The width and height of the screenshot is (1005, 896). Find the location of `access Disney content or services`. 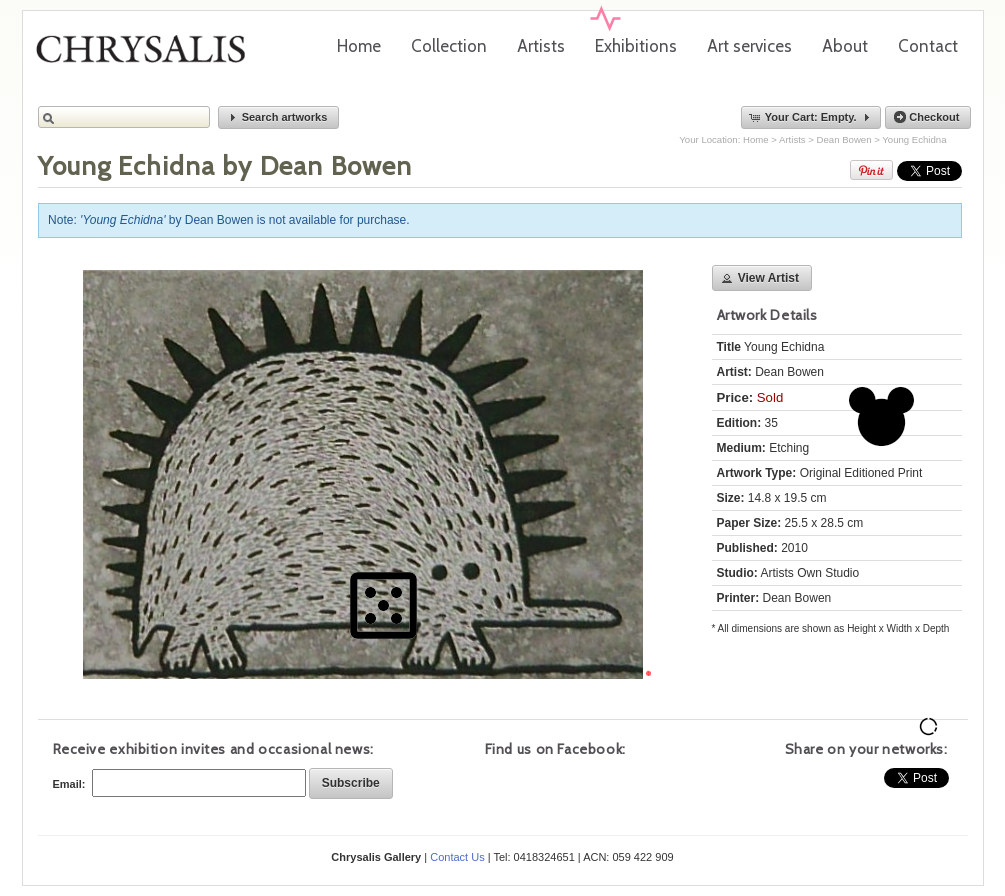

access Disney content or services is located at coordinates (881, 416).